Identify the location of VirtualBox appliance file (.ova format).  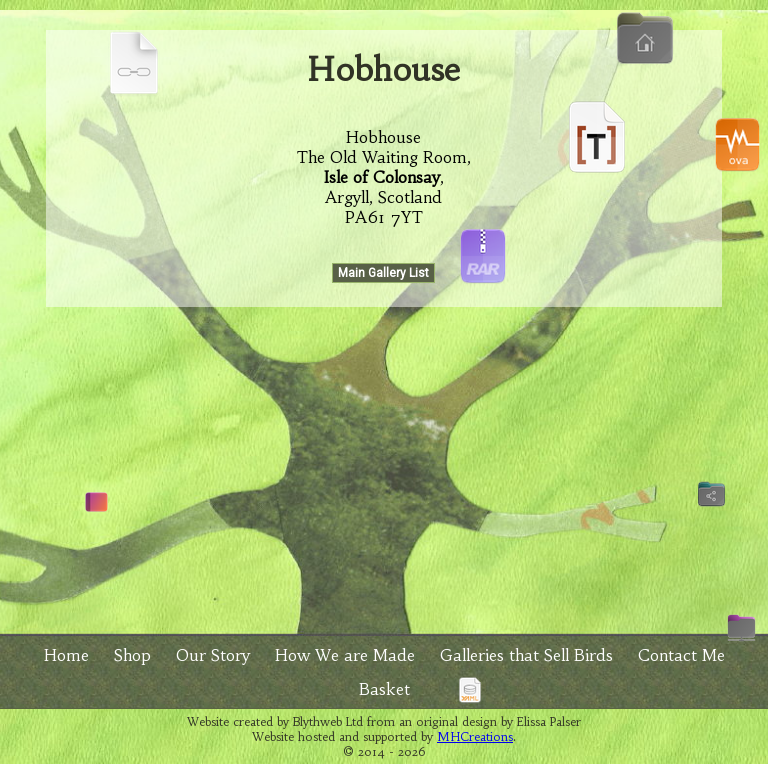
(737, 144).